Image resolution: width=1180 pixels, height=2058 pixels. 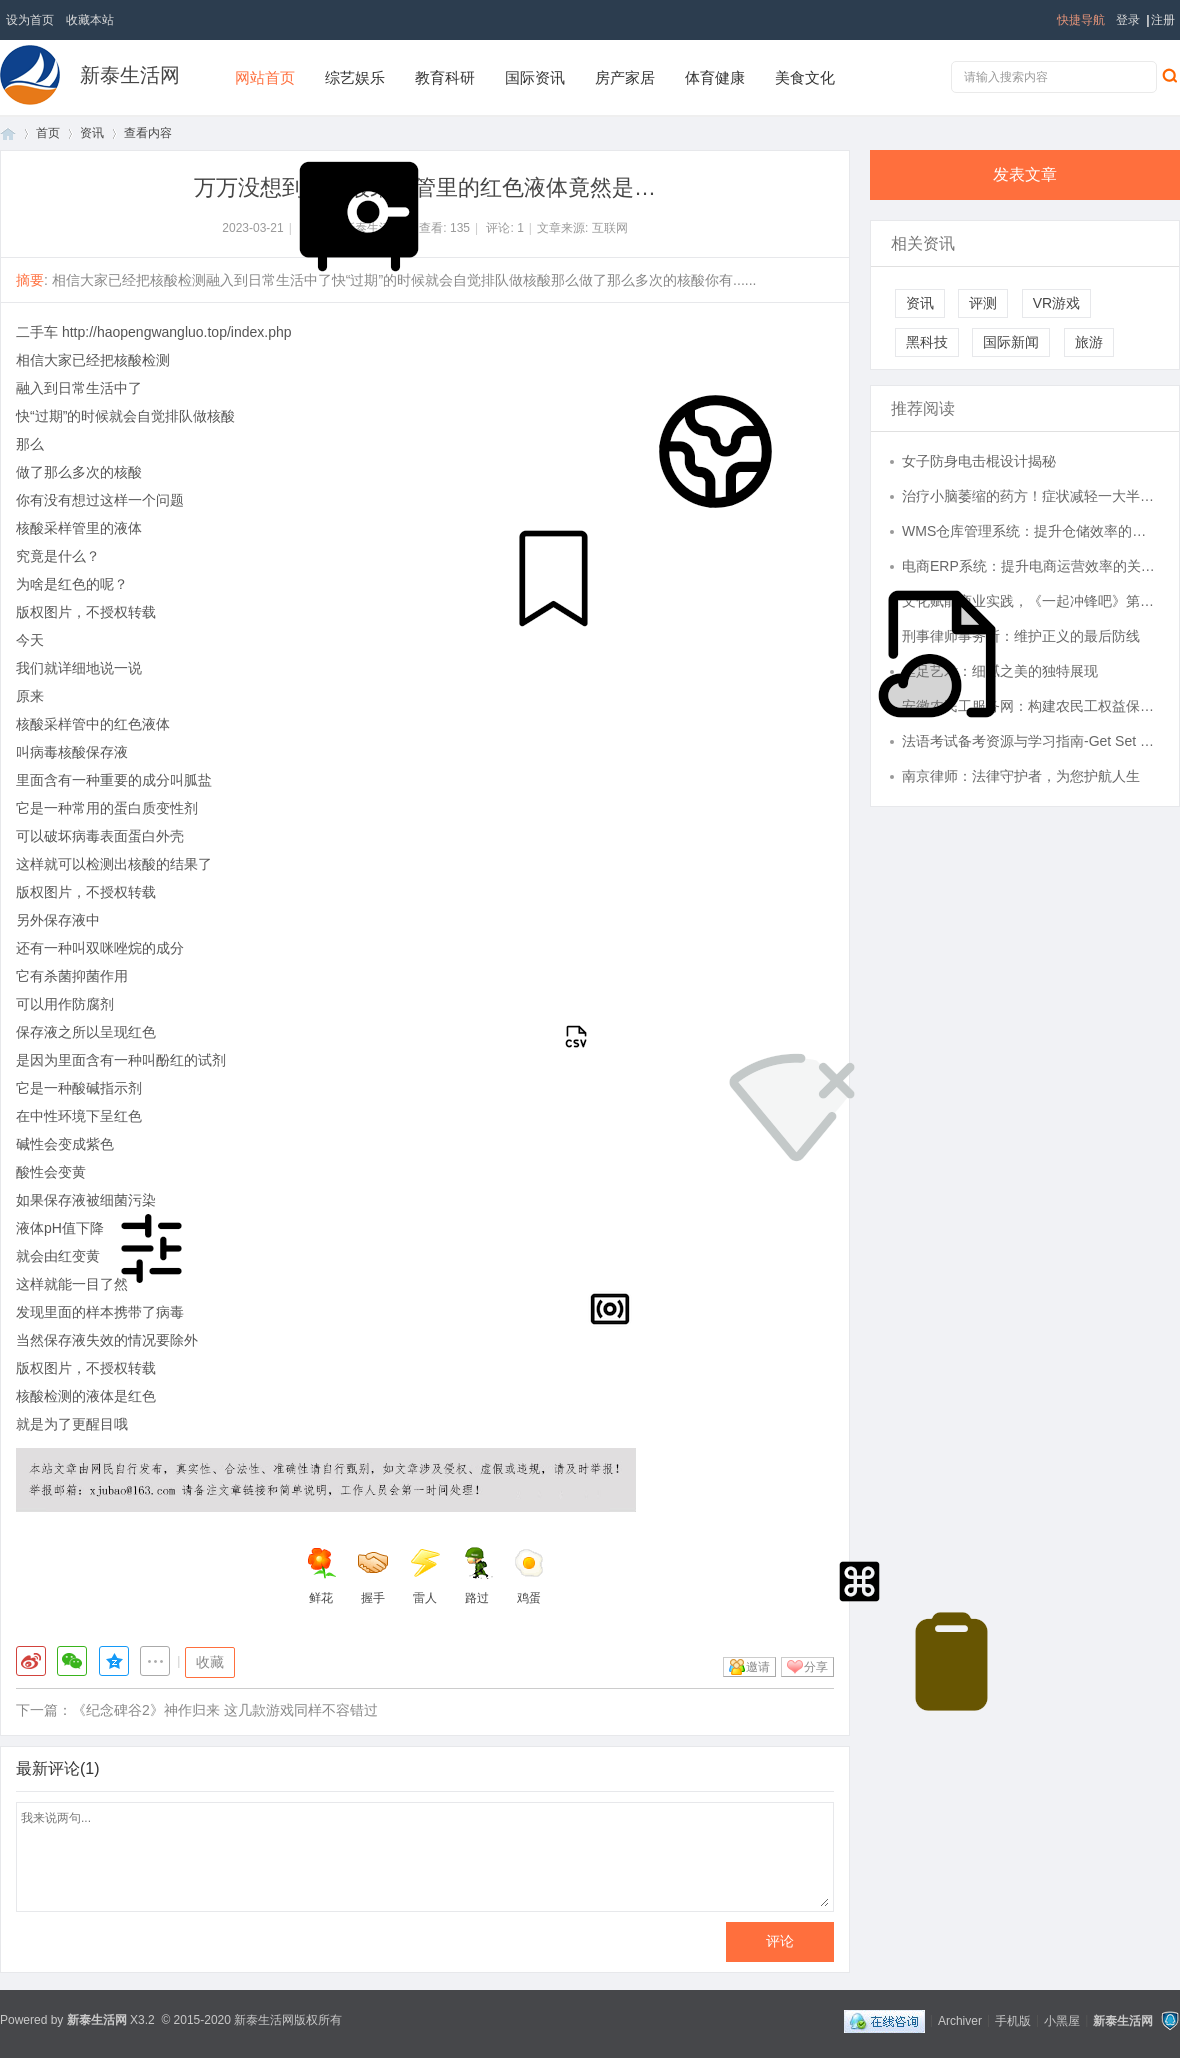 I want to click on save item to bookmarks, so click(x=553, y=576).